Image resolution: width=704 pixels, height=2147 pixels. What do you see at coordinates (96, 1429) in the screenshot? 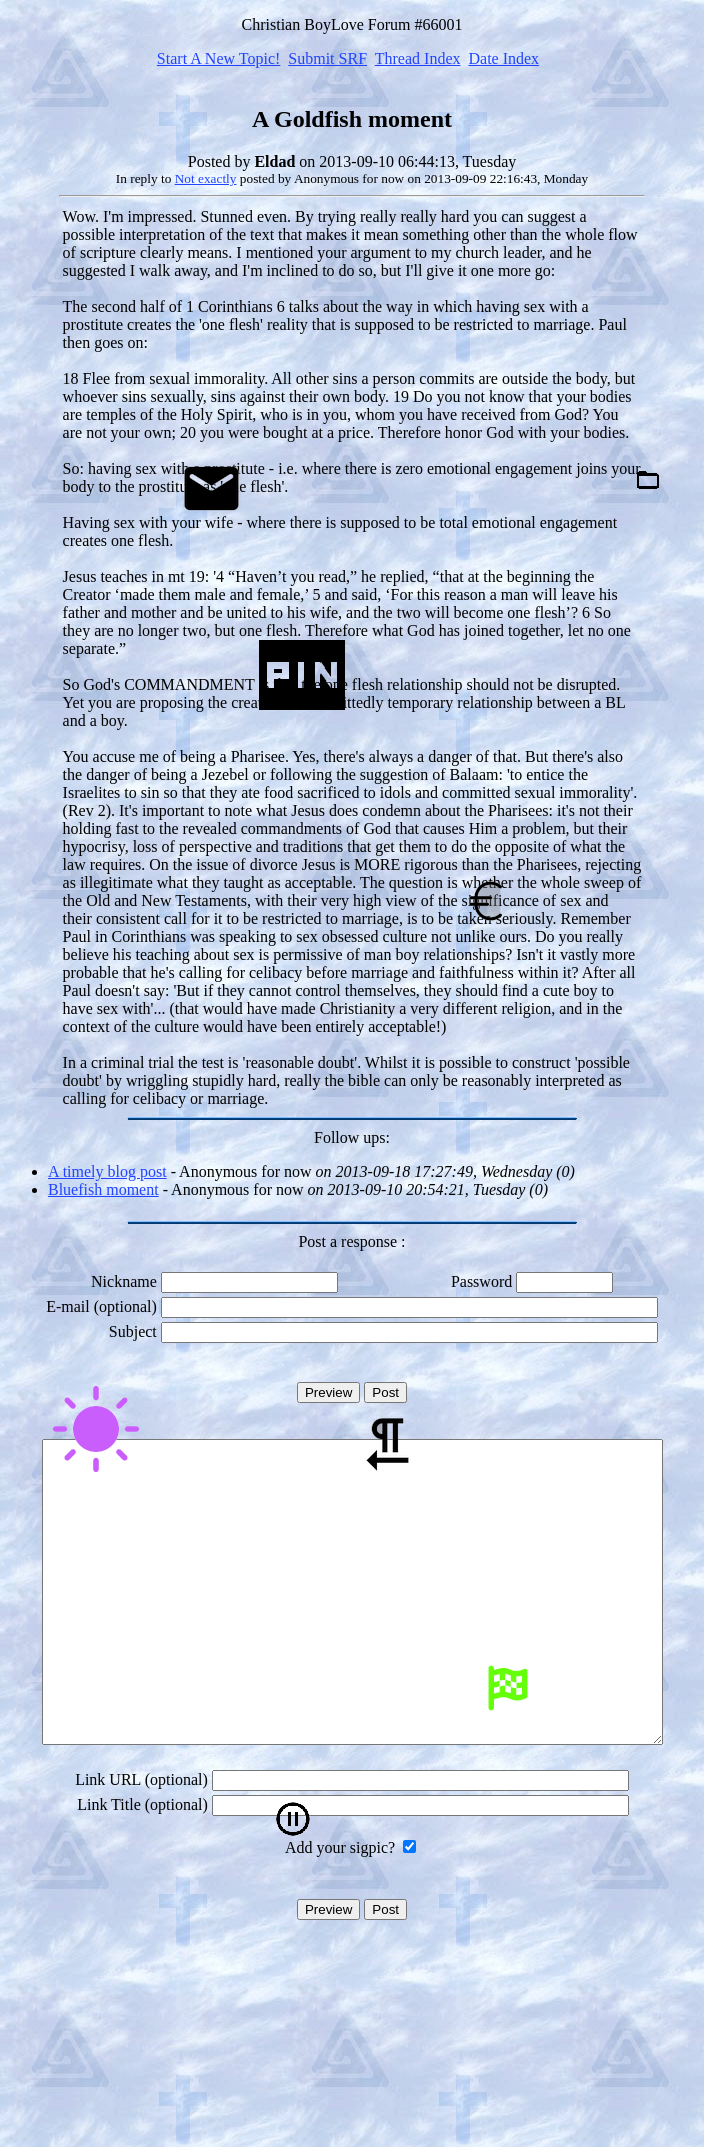
I see `switch to light mode` at bounding box center [96, 1429].